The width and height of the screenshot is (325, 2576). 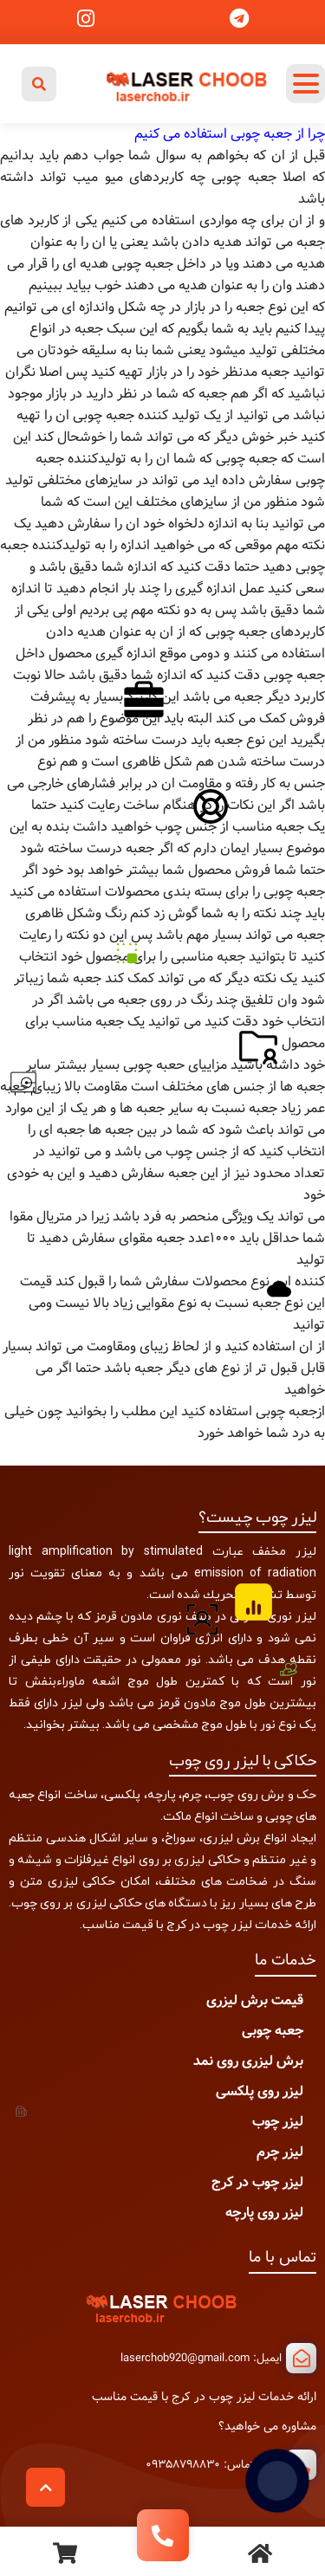 I want to click on access work or business documents, so click(x=144, y=701).